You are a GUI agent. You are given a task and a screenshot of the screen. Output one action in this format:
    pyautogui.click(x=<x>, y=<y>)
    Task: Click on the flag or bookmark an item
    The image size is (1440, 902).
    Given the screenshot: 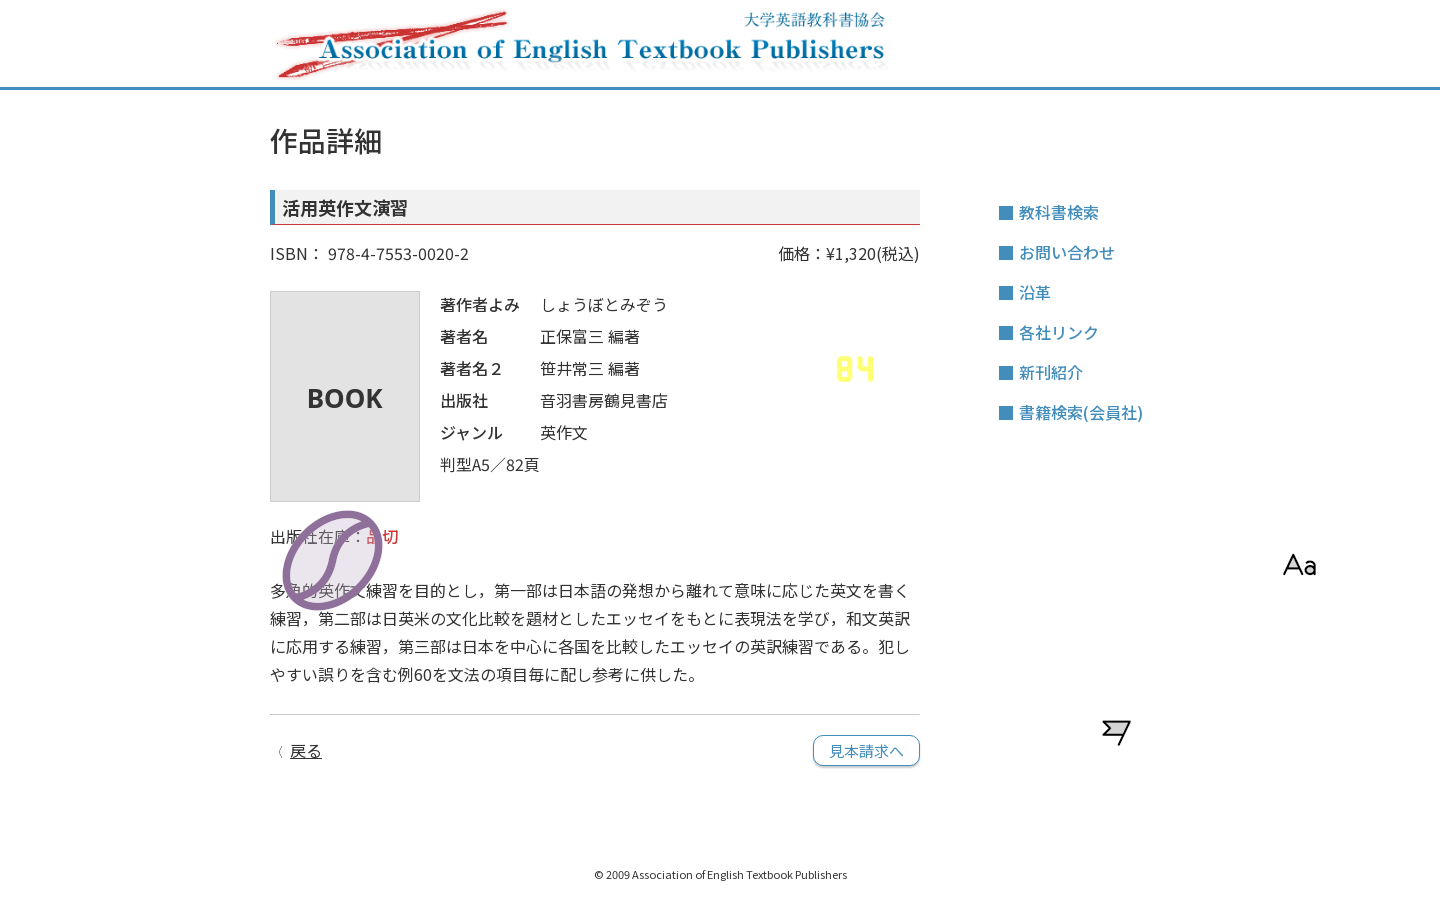 What is the action you would take?
    pyautogui.click(x=1115, y=731)
    